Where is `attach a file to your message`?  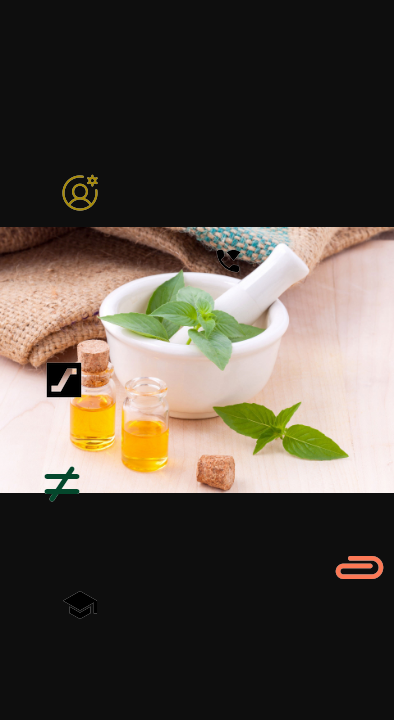 attach a file to your message is located at coordinates (359, 567).